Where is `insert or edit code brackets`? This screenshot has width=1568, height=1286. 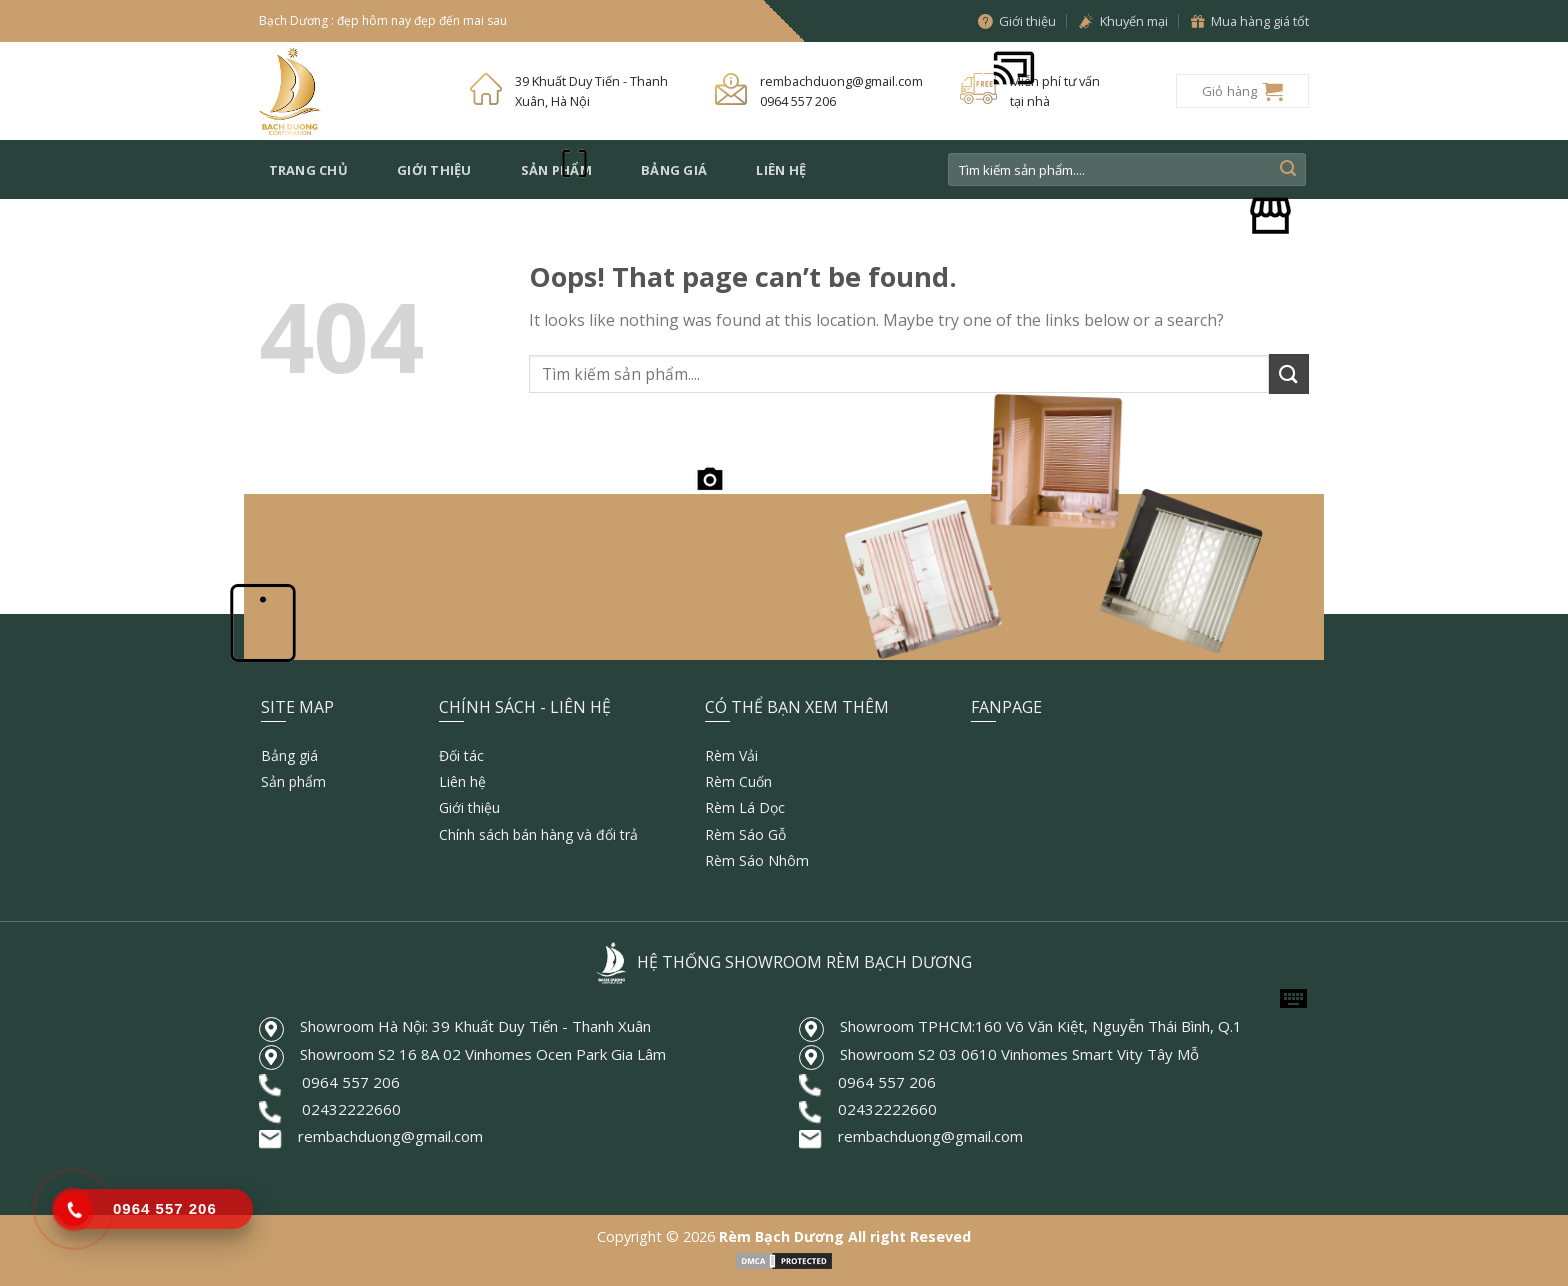
insert or edit code brackets is located at coordinates (574, 163).